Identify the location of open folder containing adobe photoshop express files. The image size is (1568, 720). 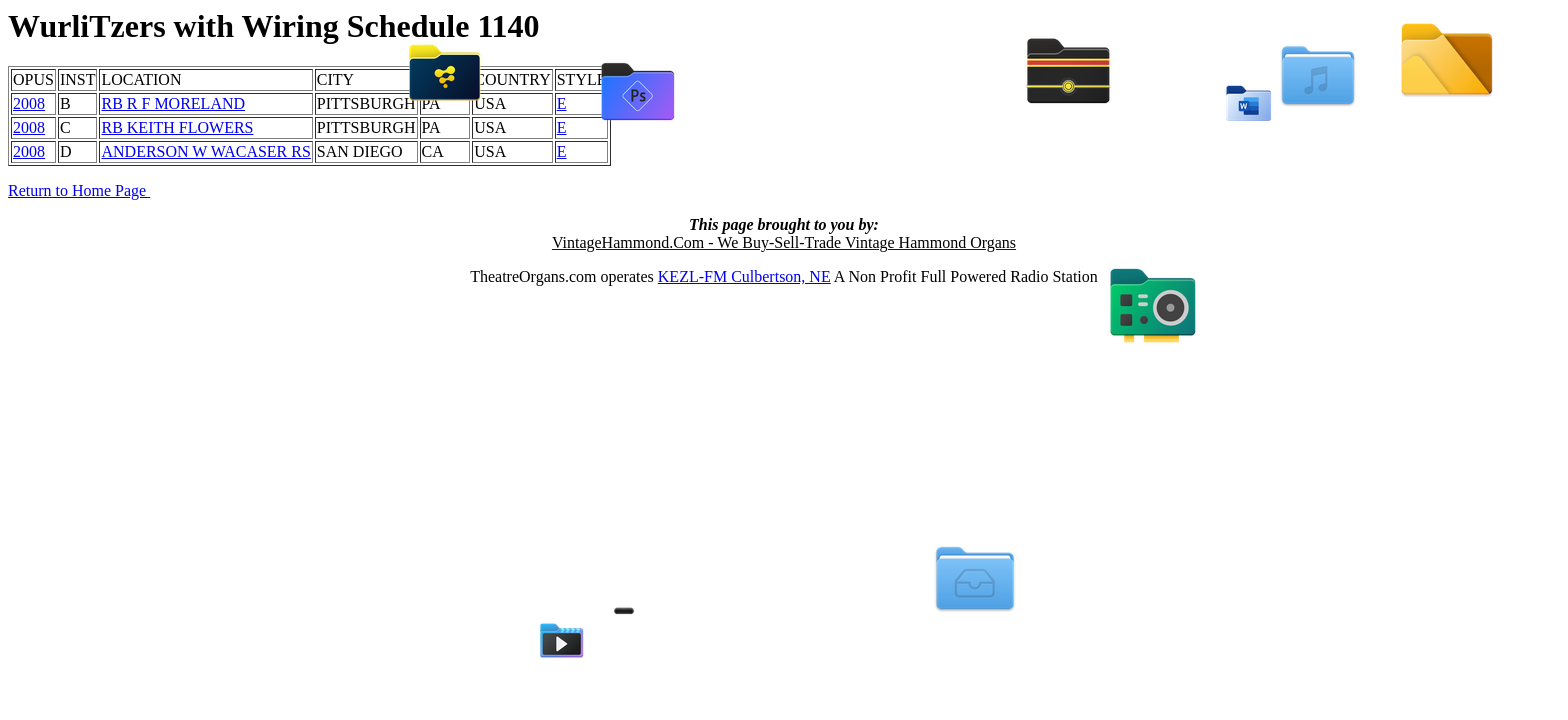
(637, 93).